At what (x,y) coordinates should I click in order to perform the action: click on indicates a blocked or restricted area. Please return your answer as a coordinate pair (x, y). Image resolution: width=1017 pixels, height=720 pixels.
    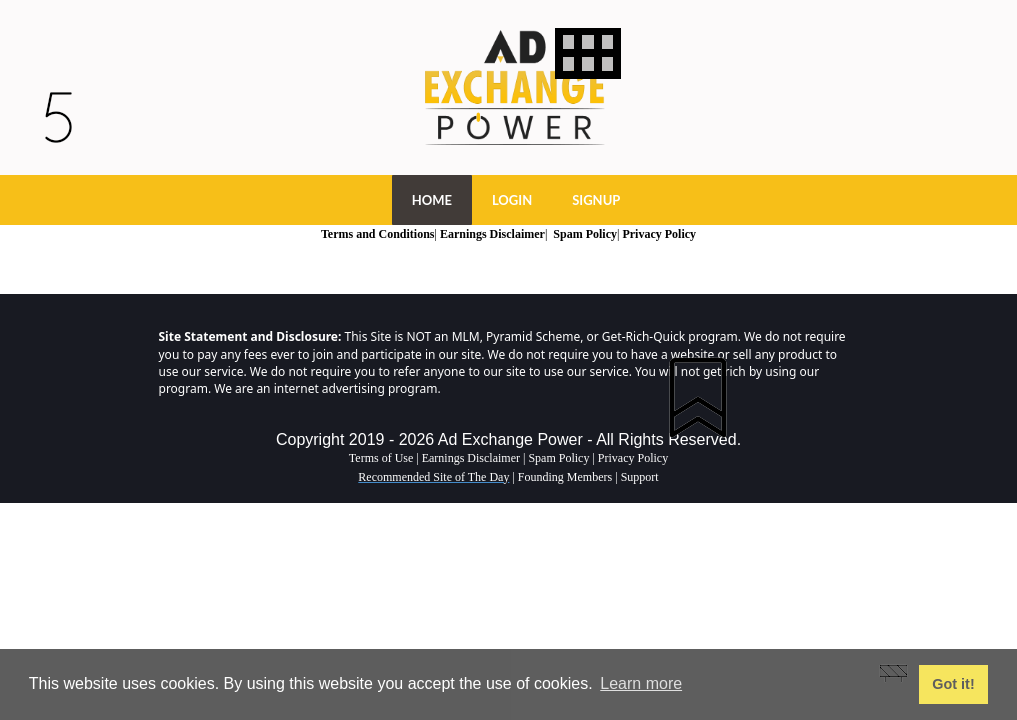
    Looking at the image, I should click on (893, 672).